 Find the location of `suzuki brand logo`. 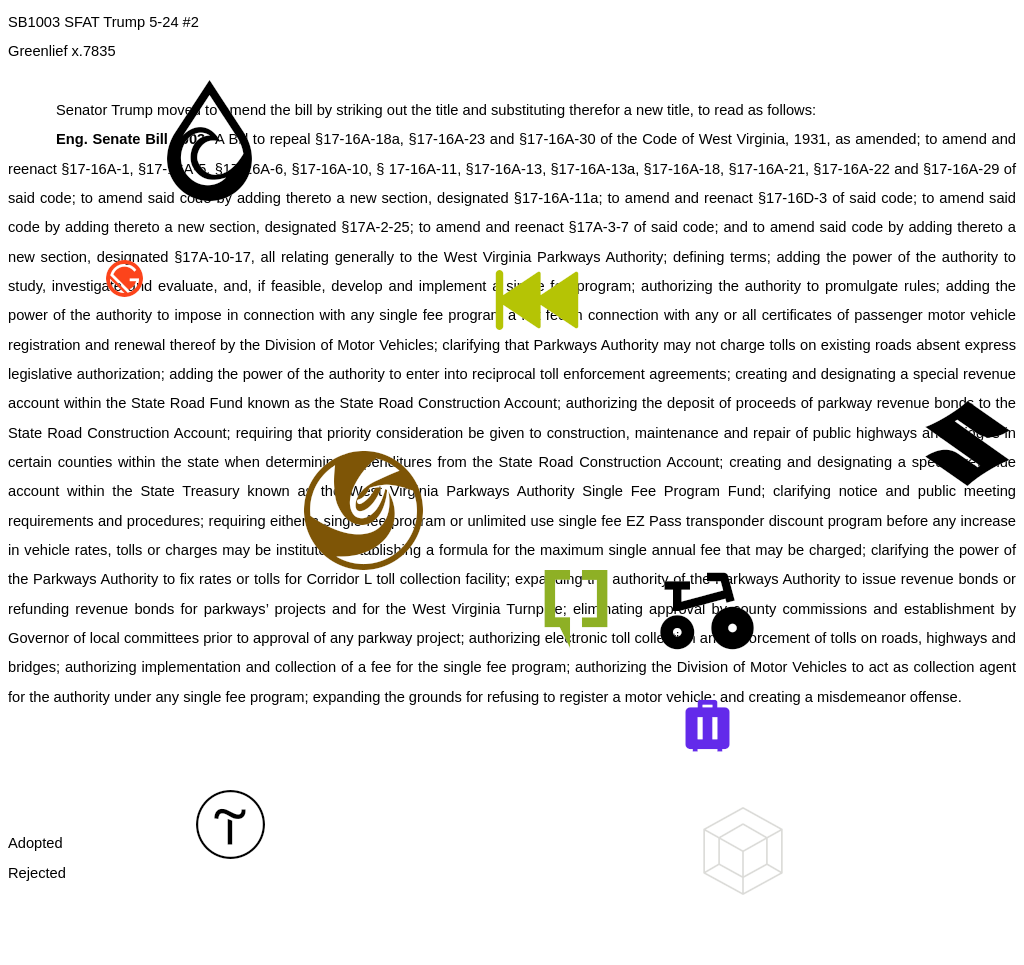

suzuki brand logo is located at coordinates (967, 443).